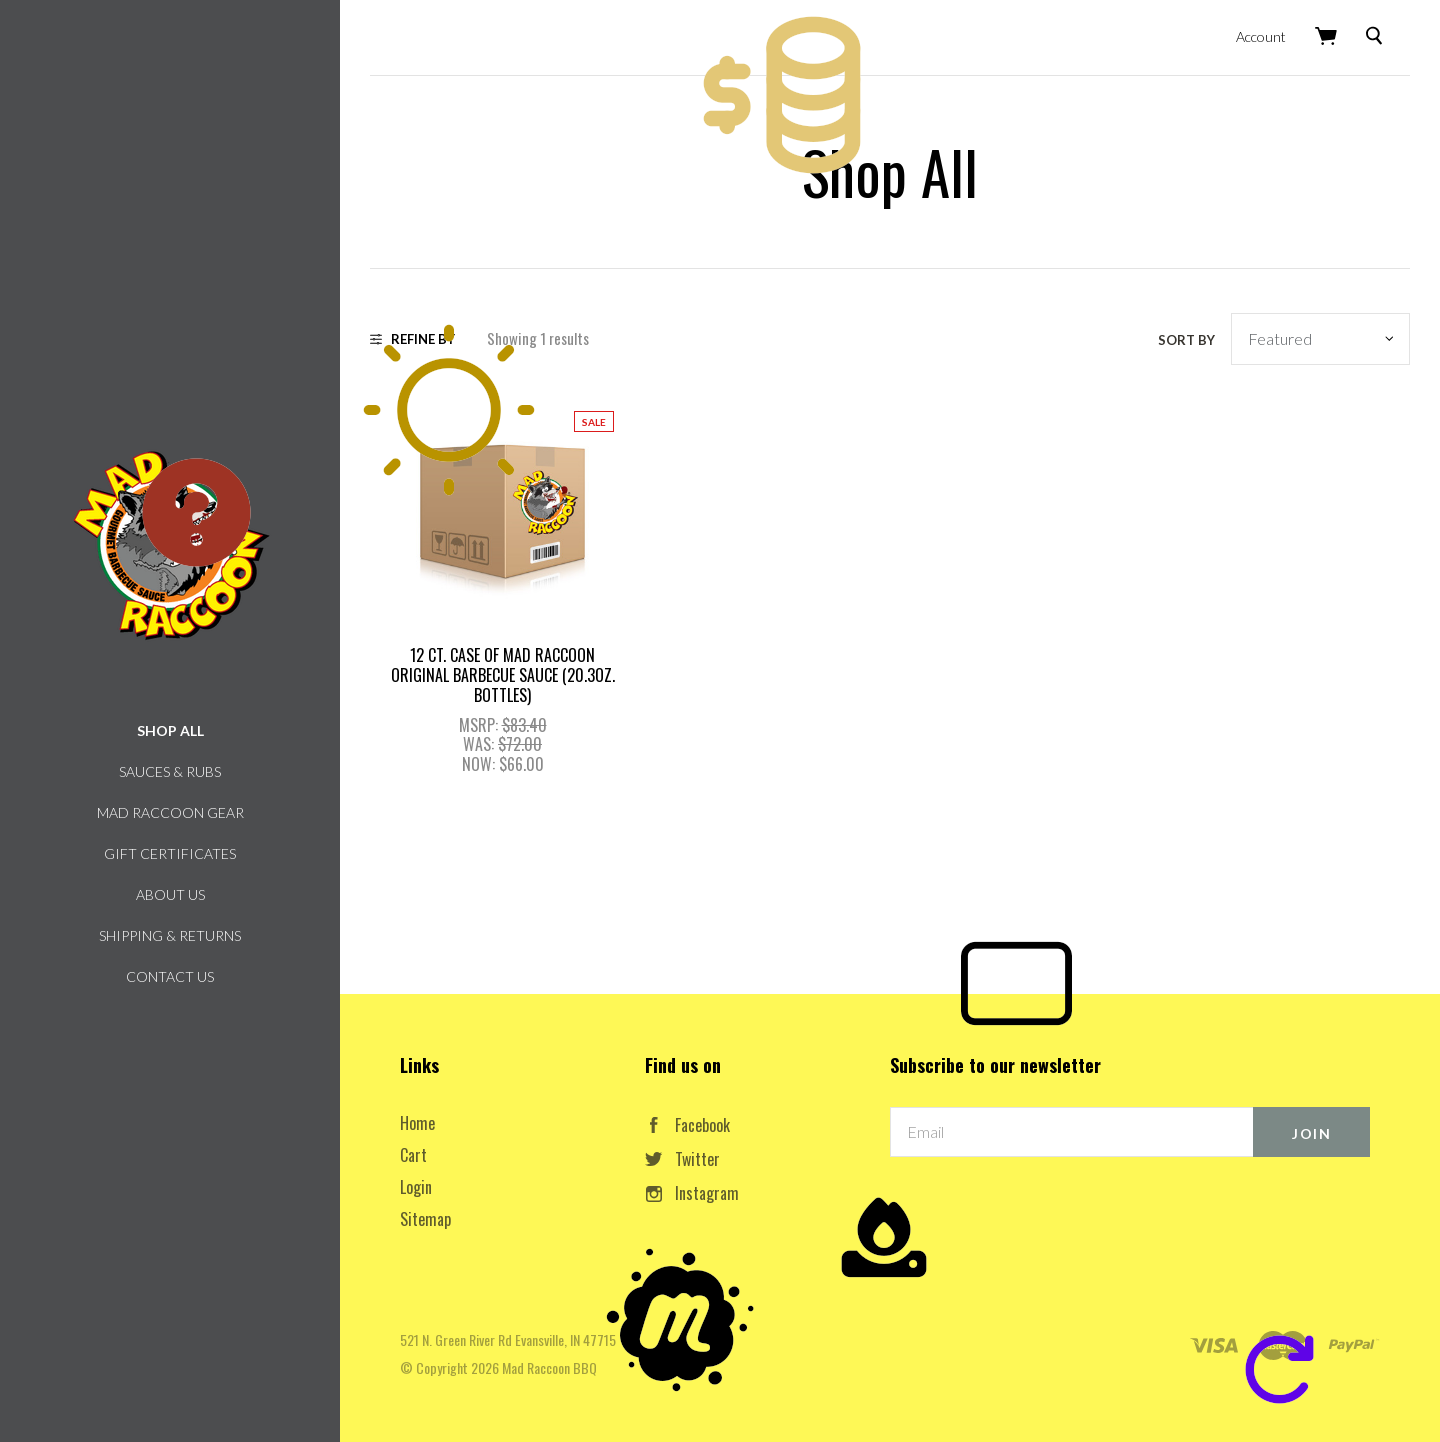 The width and height of the screenshot is (1440, 1442). What do you see at coordinates (1016, 983) in the screenshot?
I see `switch to landscape tablet view` at bounding box center [1016, 983].